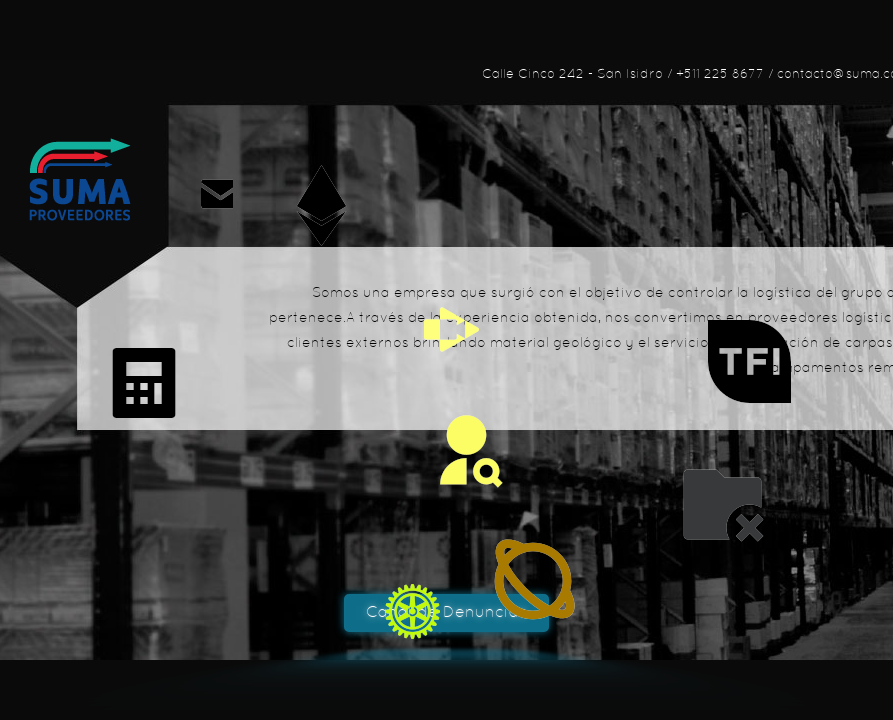  Describe the element at coordinates (451, 329) in the screenshot. I see `open screencastify screen recording app` at that location.